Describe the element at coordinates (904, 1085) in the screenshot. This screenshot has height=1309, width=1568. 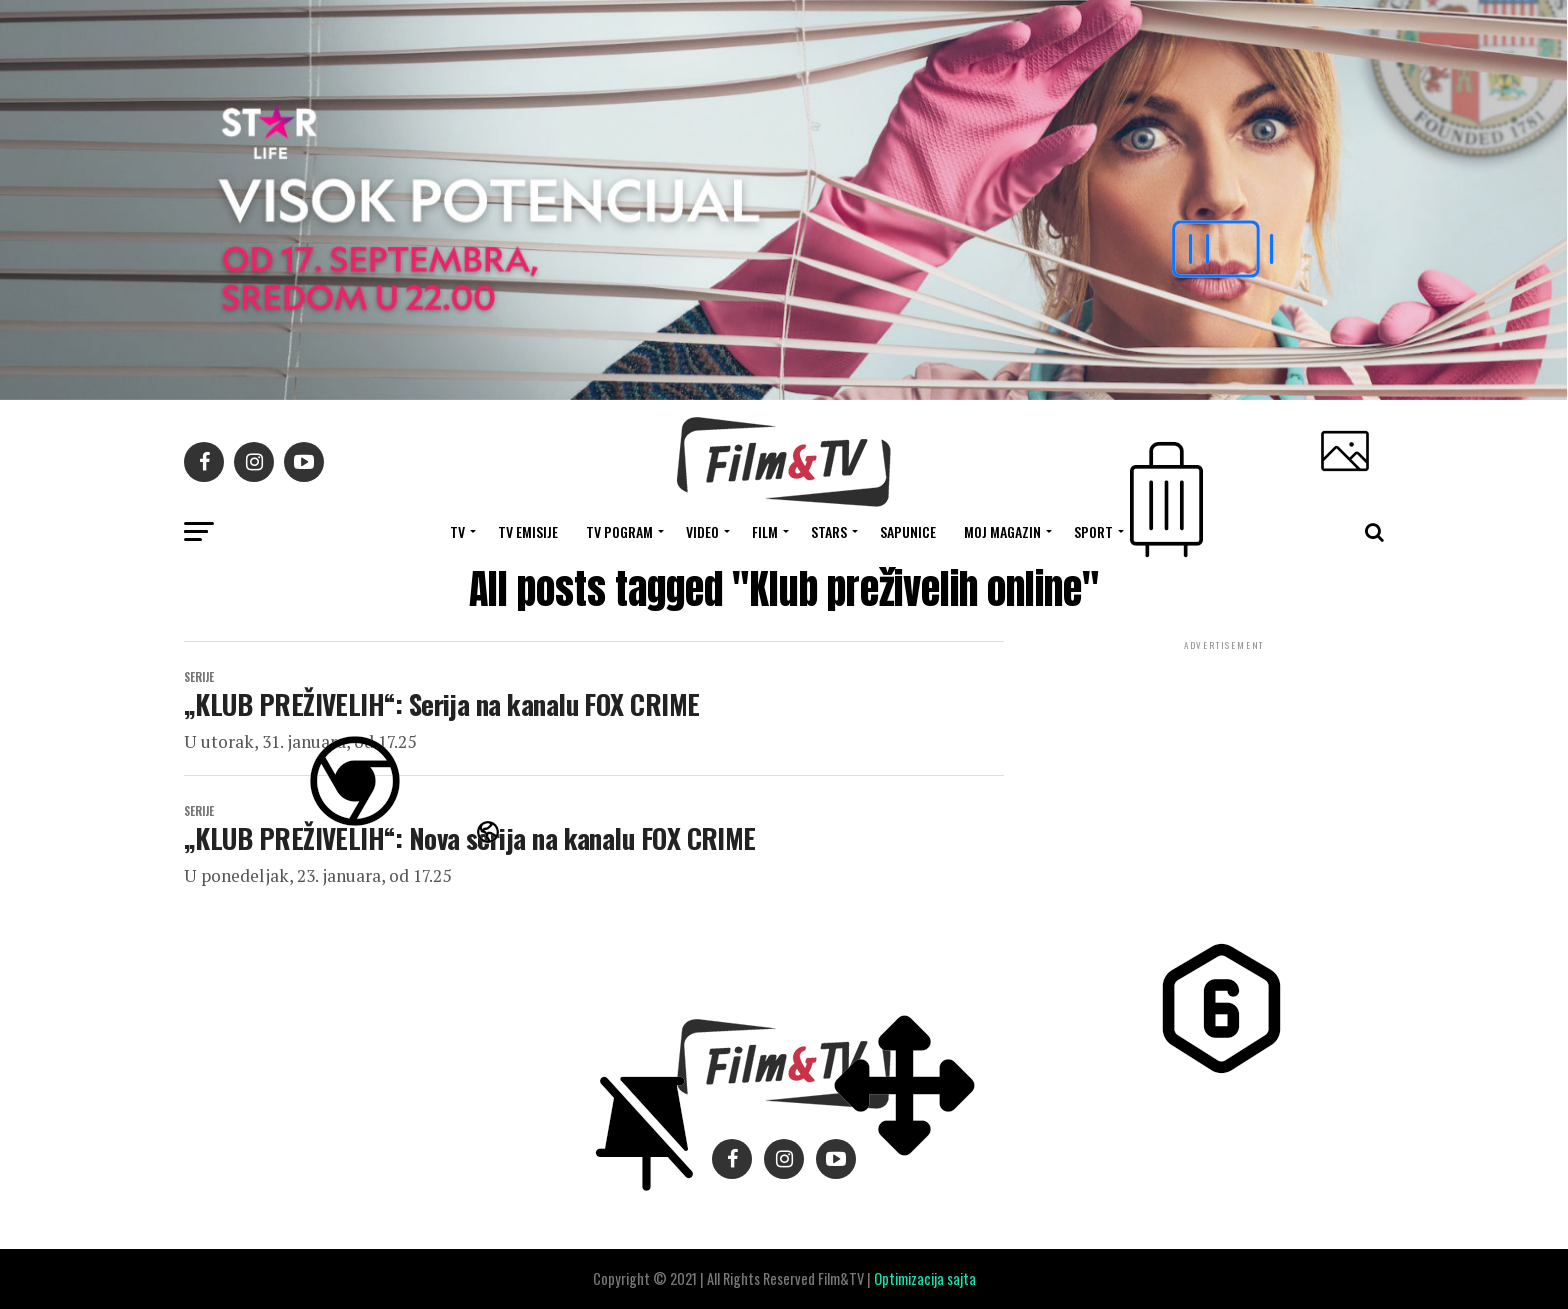
I see `move or reposition an element` at that location.